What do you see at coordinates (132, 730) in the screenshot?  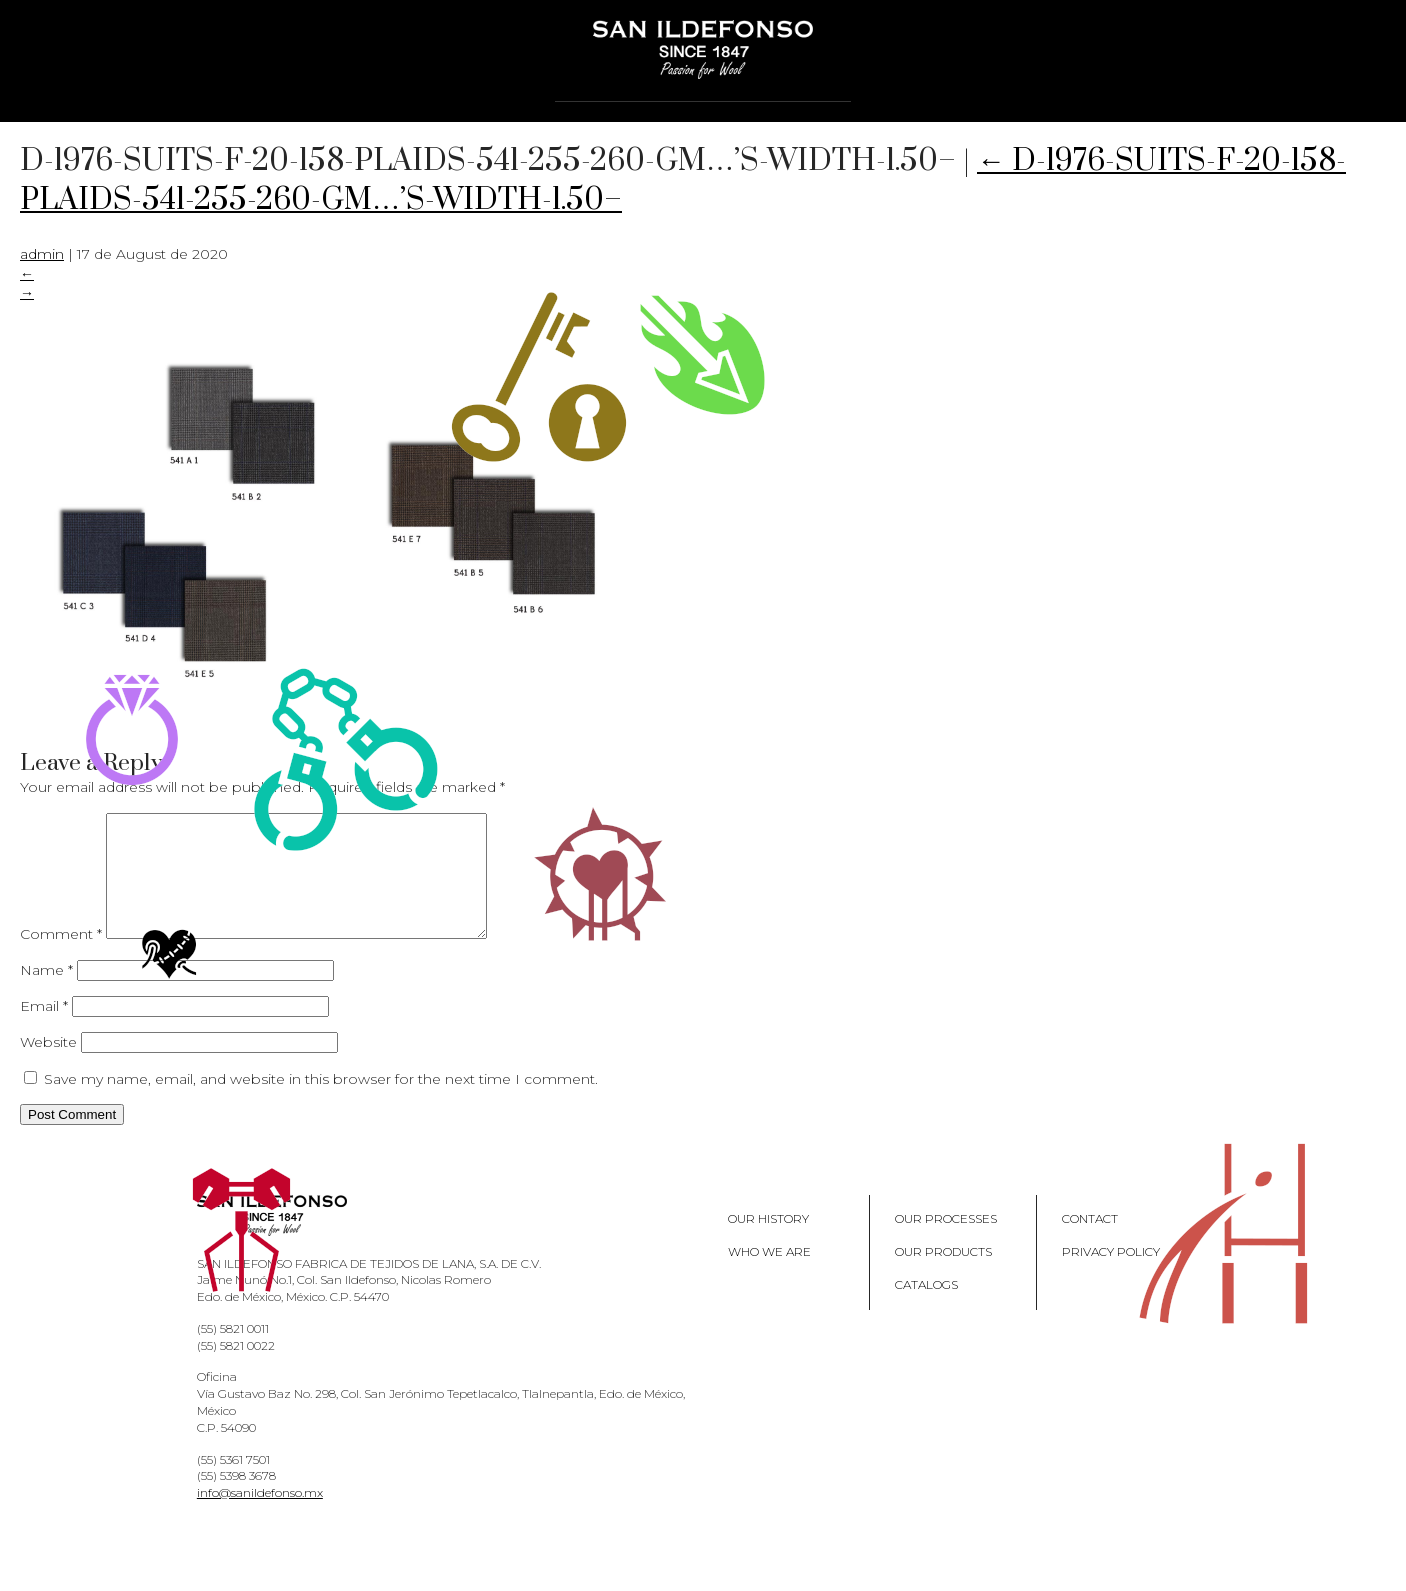 I see `indicates premium or luxury item status` at bounding box center [132, 730].